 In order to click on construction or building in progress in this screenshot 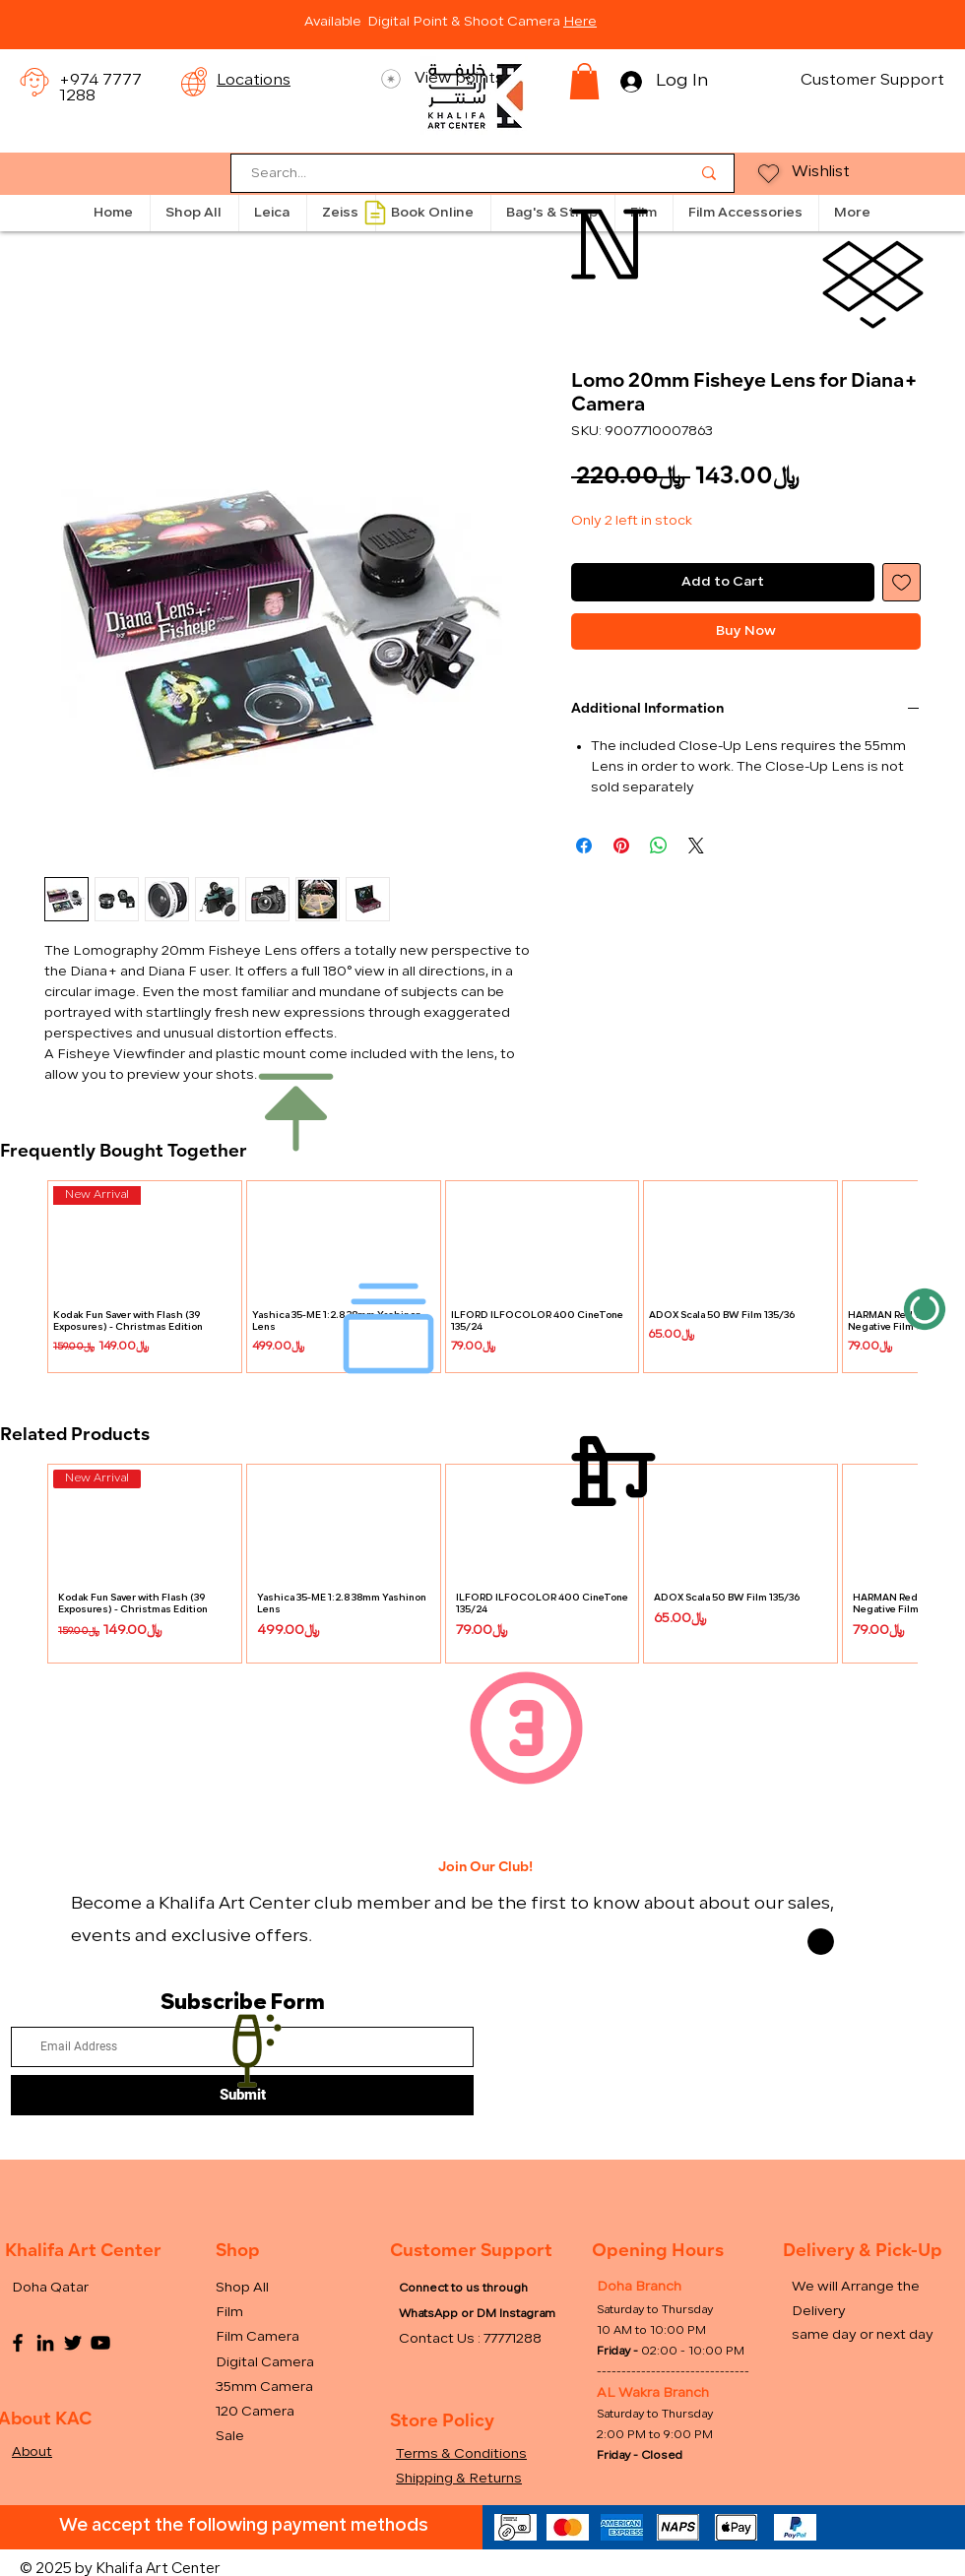, I will do `click(611, 1471)`.